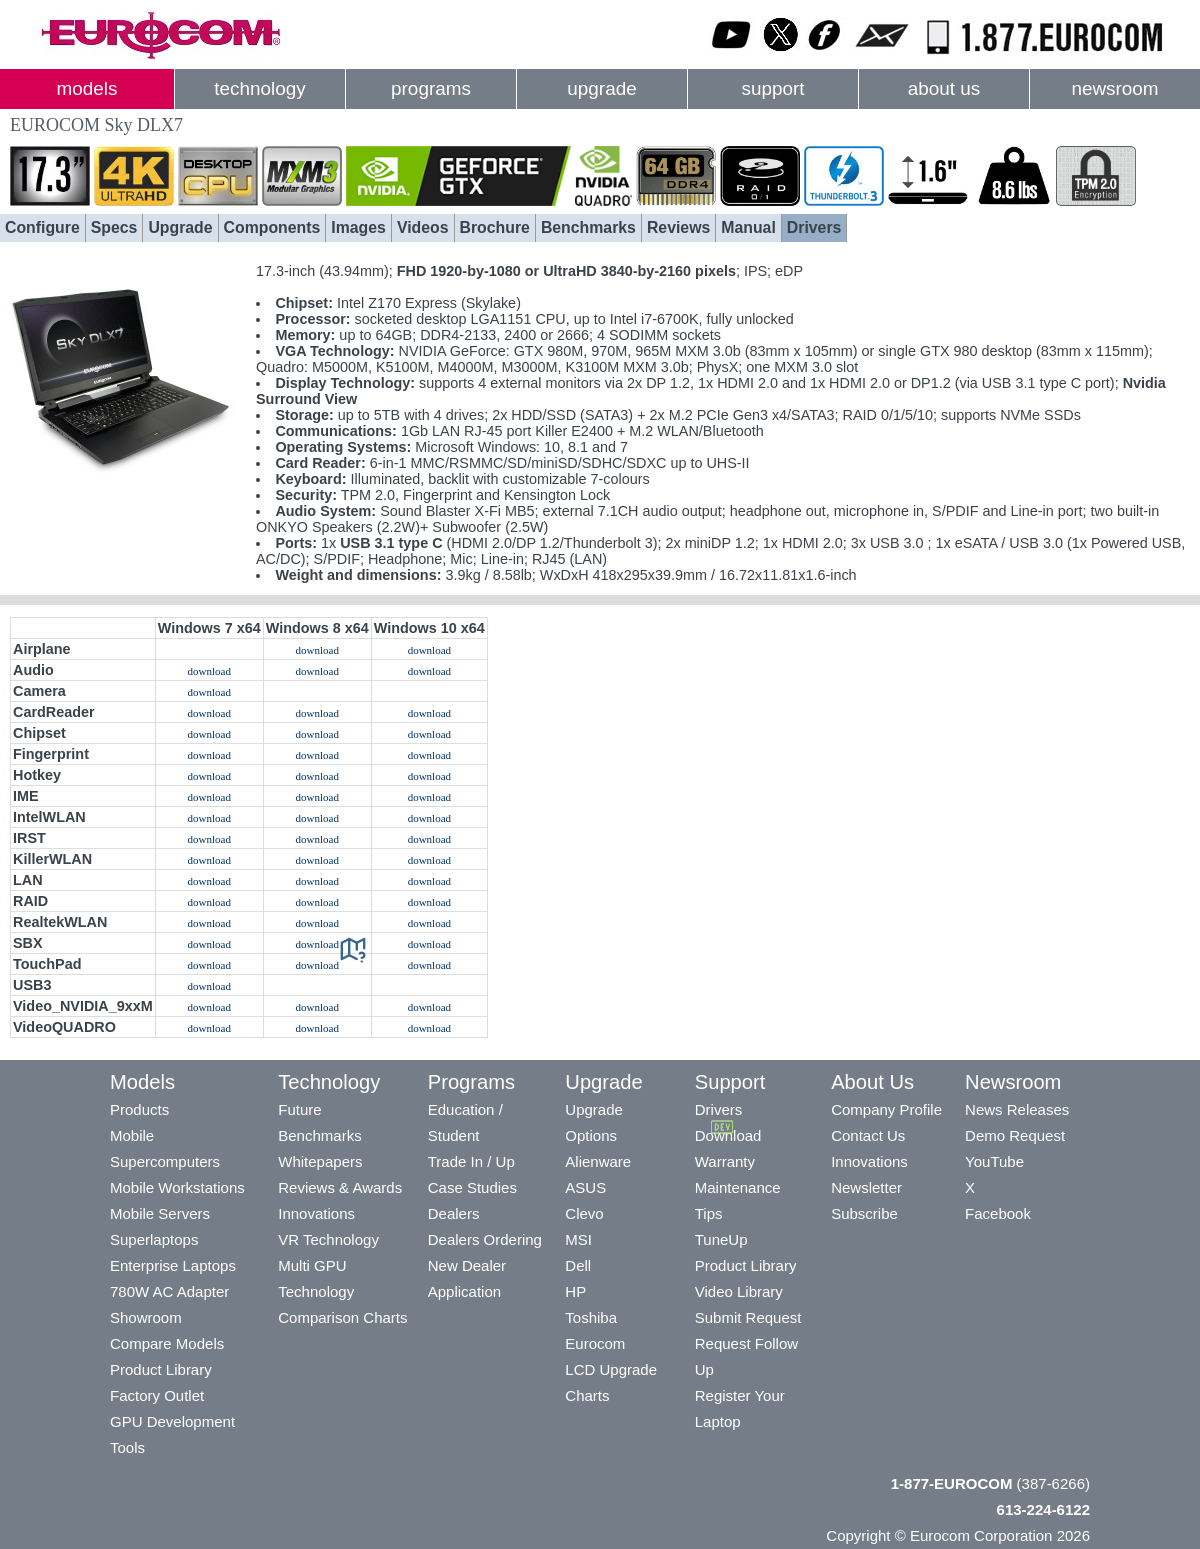 The height and width of the screenshot is (1549, 1200). I want to click on get help with map or navigation, so click(353, 949).